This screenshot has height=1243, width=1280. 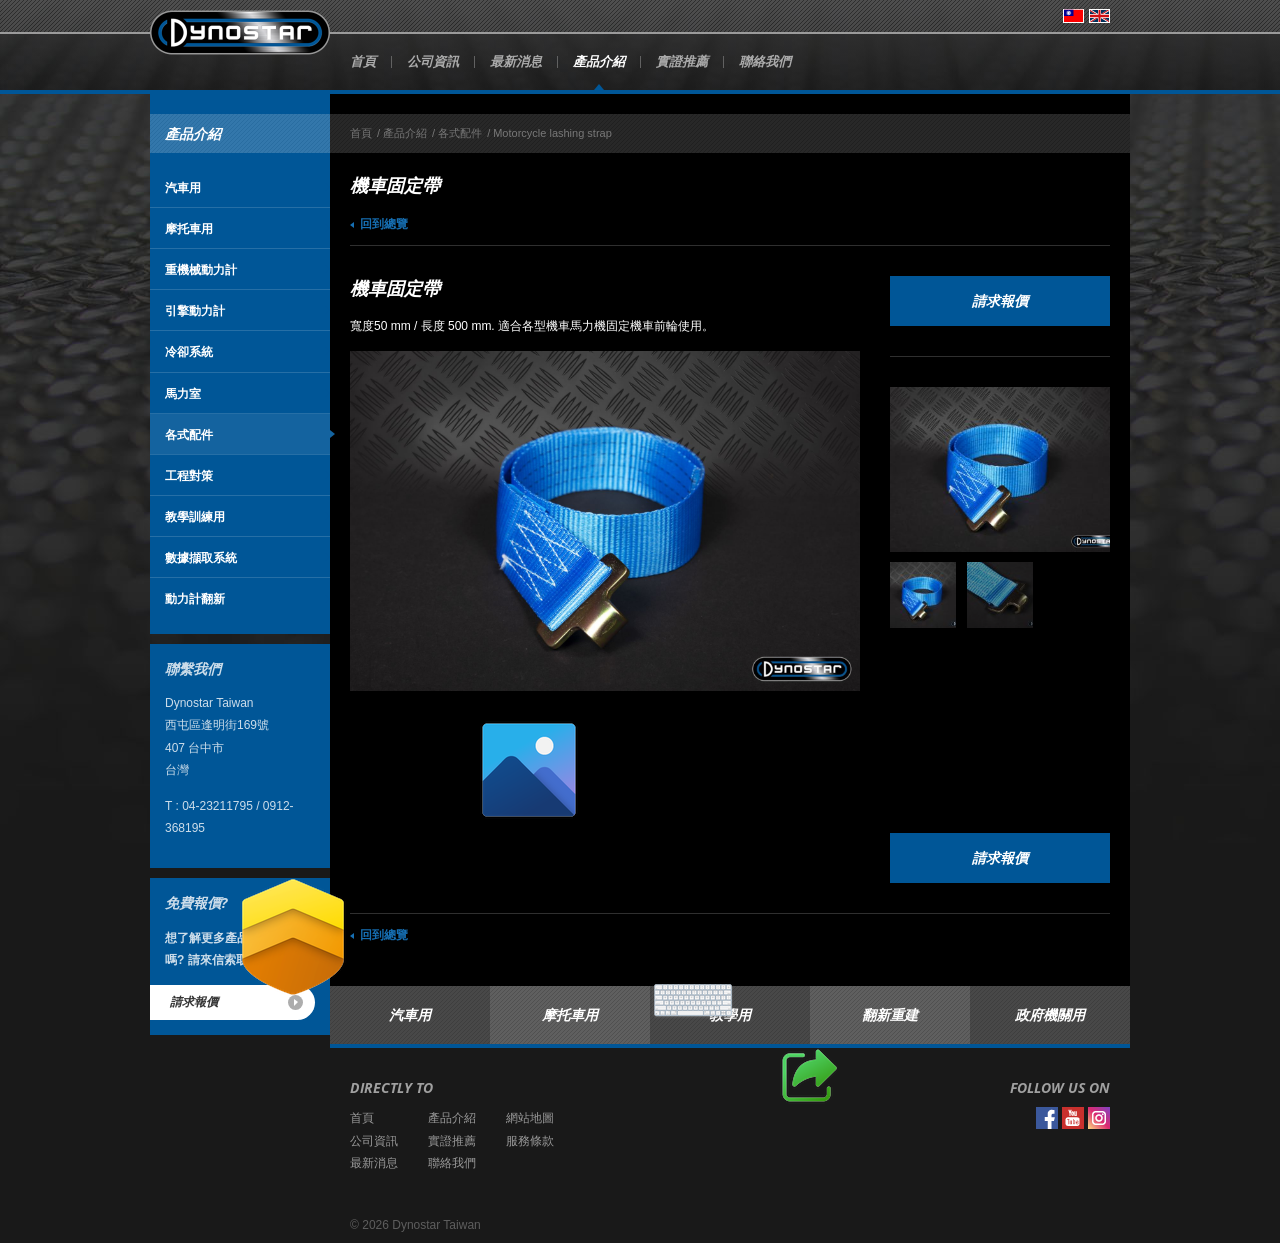 I want to click on open windows security or protection settings, so click(x=293, y=937).